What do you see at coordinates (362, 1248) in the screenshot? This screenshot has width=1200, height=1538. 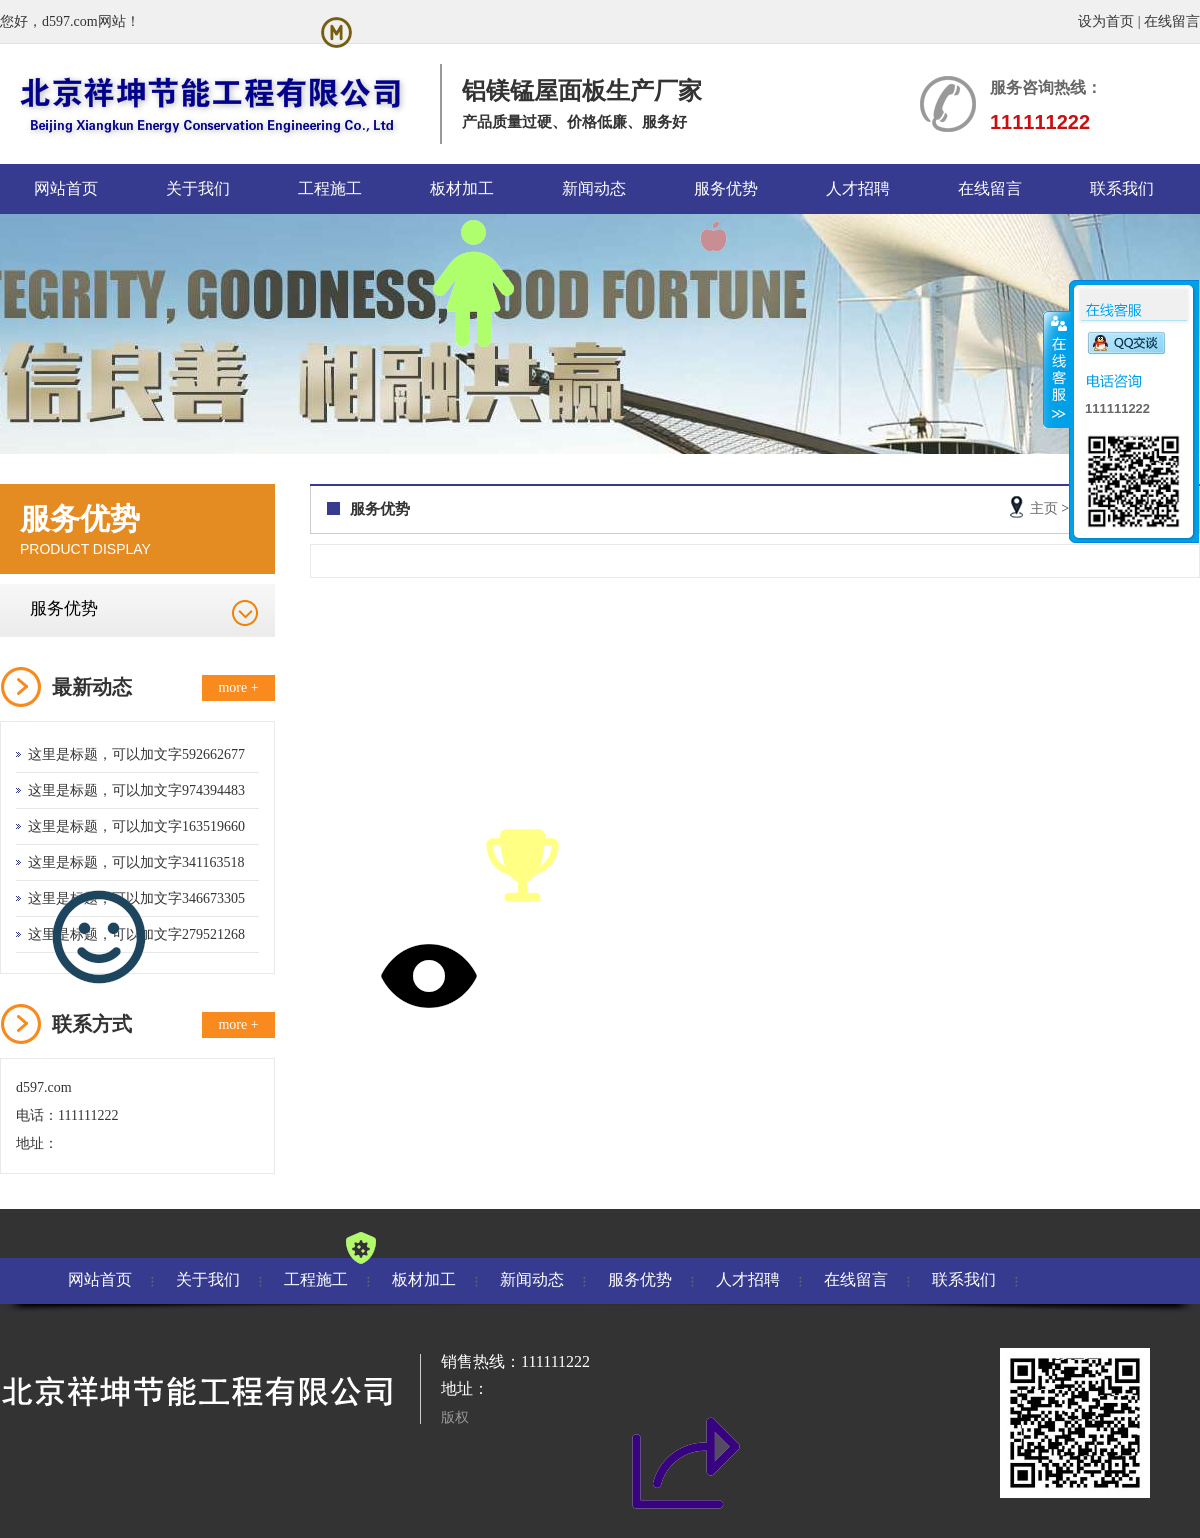 I see `virus protection or antivirus security status` at bounding box center [362, 1248].